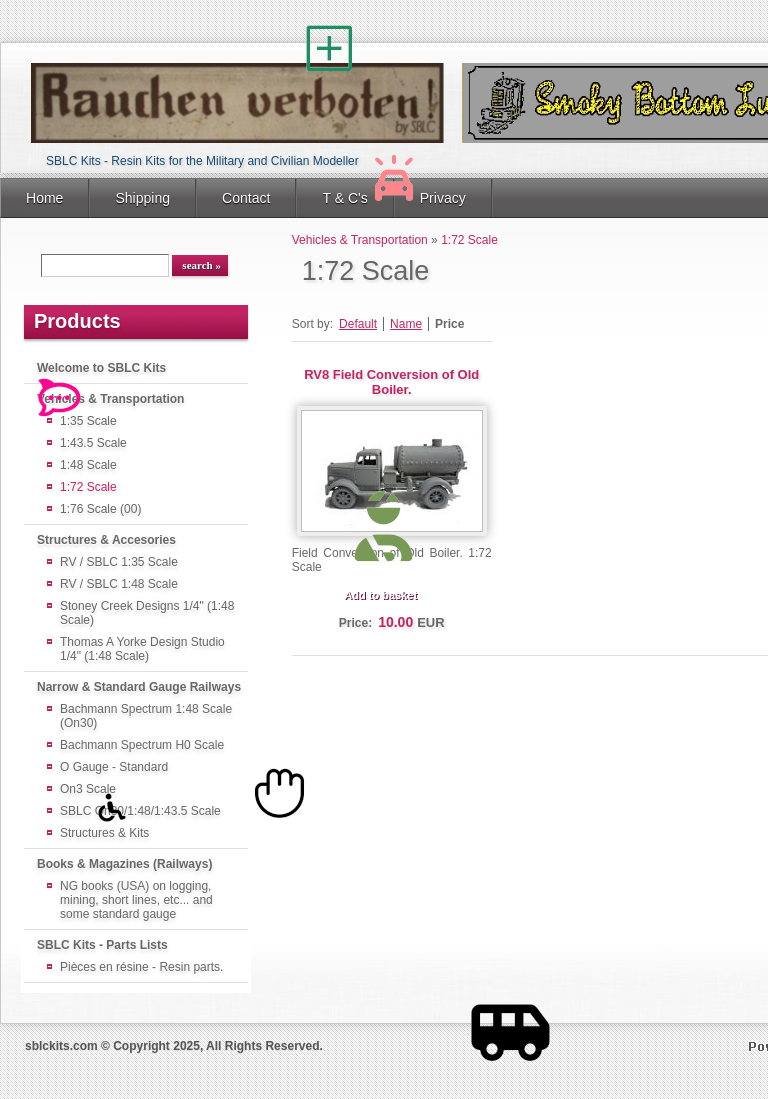  What do you see at coordinates (510, 1030) in the screenshot?
I see `access shuttle or transportation services` at bounding box center [510, 1030].